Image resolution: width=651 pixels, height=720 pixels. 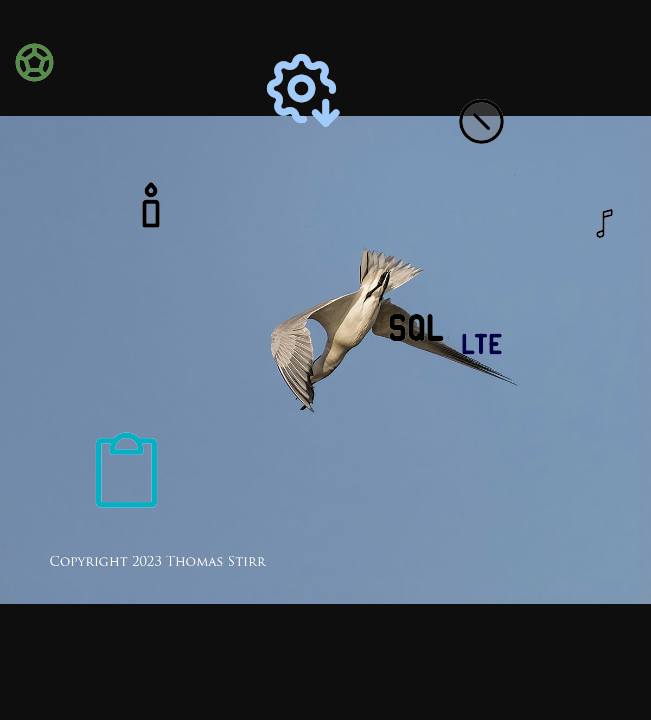 I want to click on access candle or ambient lighting settings, so click(x=151, y=206).